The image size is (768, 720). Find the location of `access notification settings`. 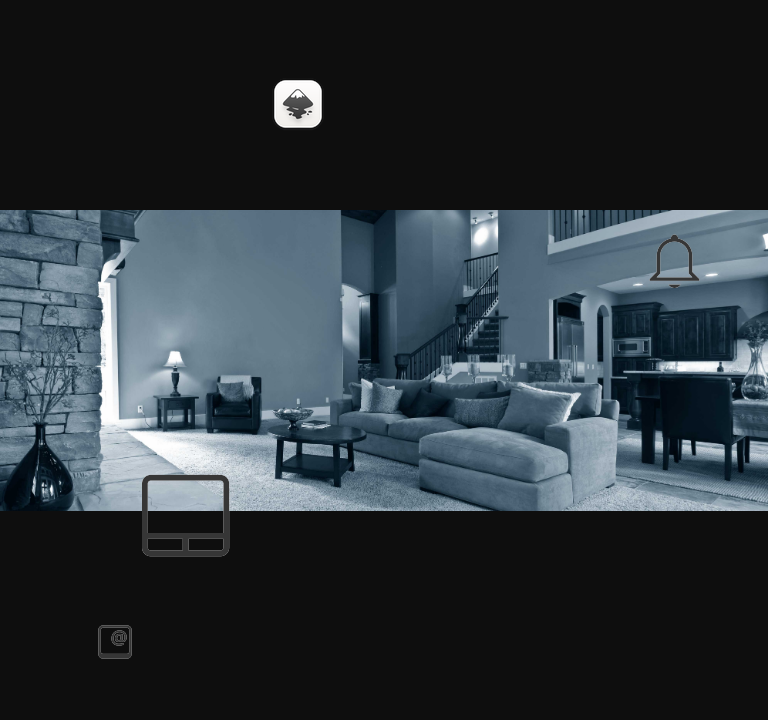

access notification settings is located at coordinates (674, 259).